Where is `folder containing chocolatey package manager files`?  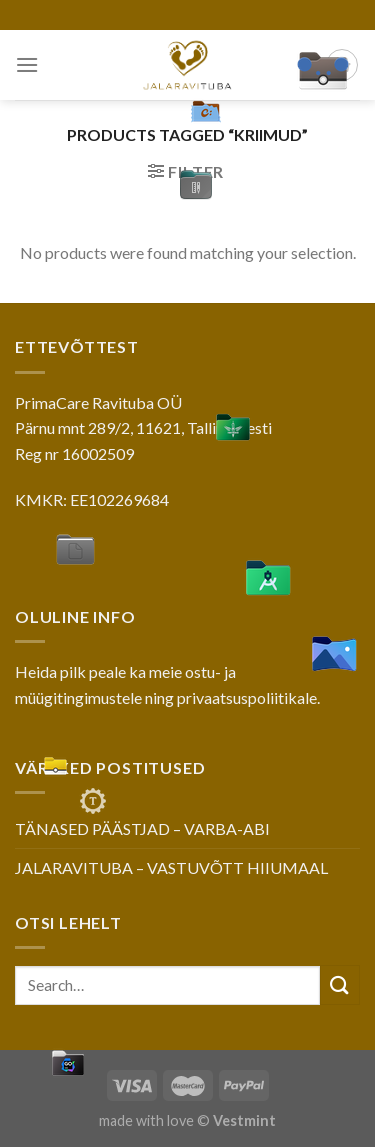
folder containing chocolatey package manager files is located at coordinates (206, 112).